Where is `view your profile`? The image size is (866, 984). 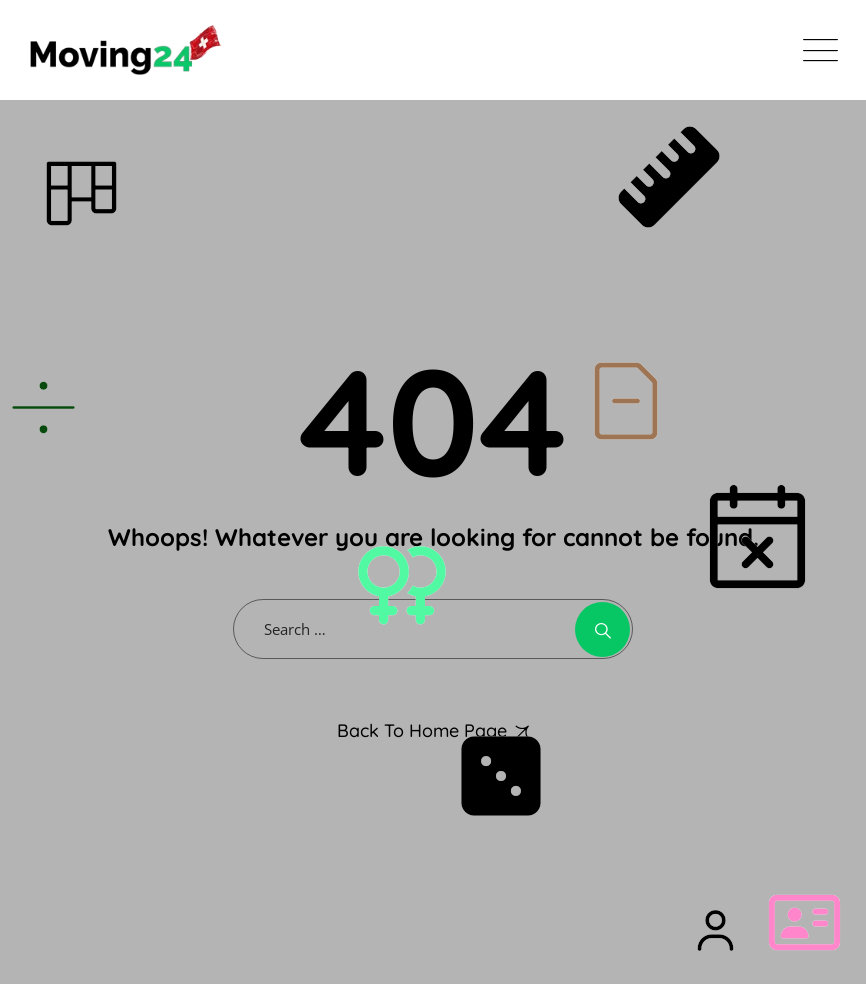
view your profile is located at coordinates (715, 930).